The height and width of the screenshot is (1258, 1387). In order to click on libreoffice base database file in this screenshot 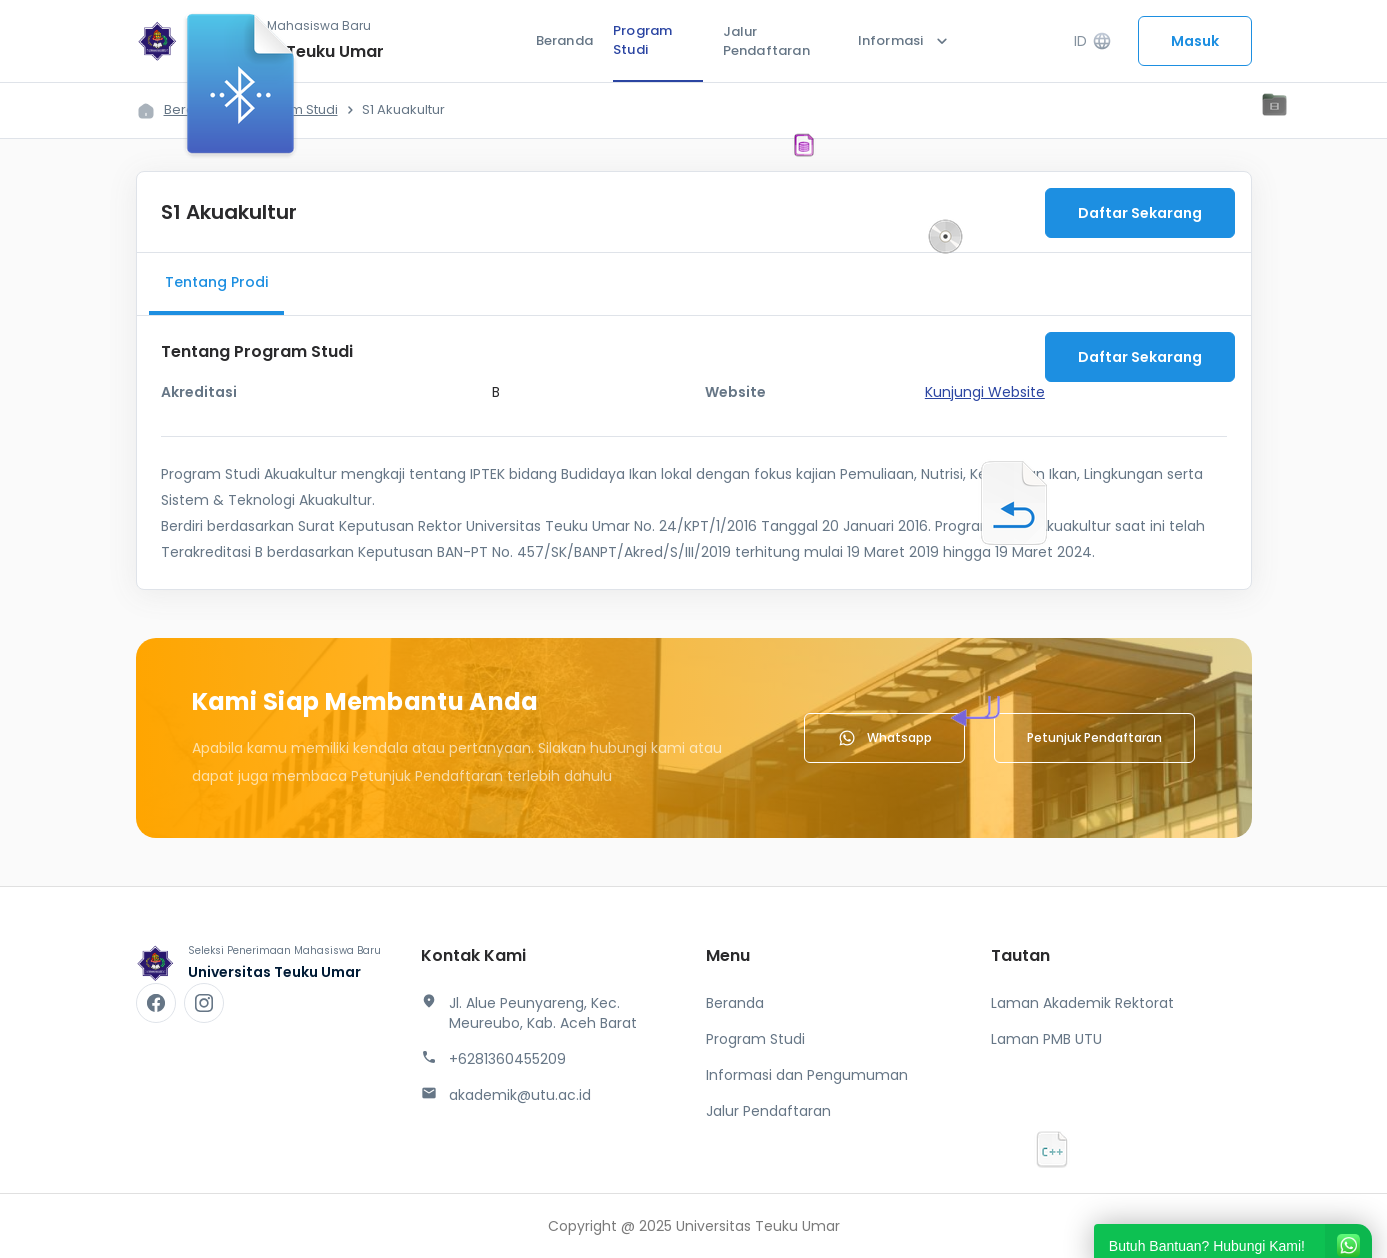, I will do `click(804, 145)`.